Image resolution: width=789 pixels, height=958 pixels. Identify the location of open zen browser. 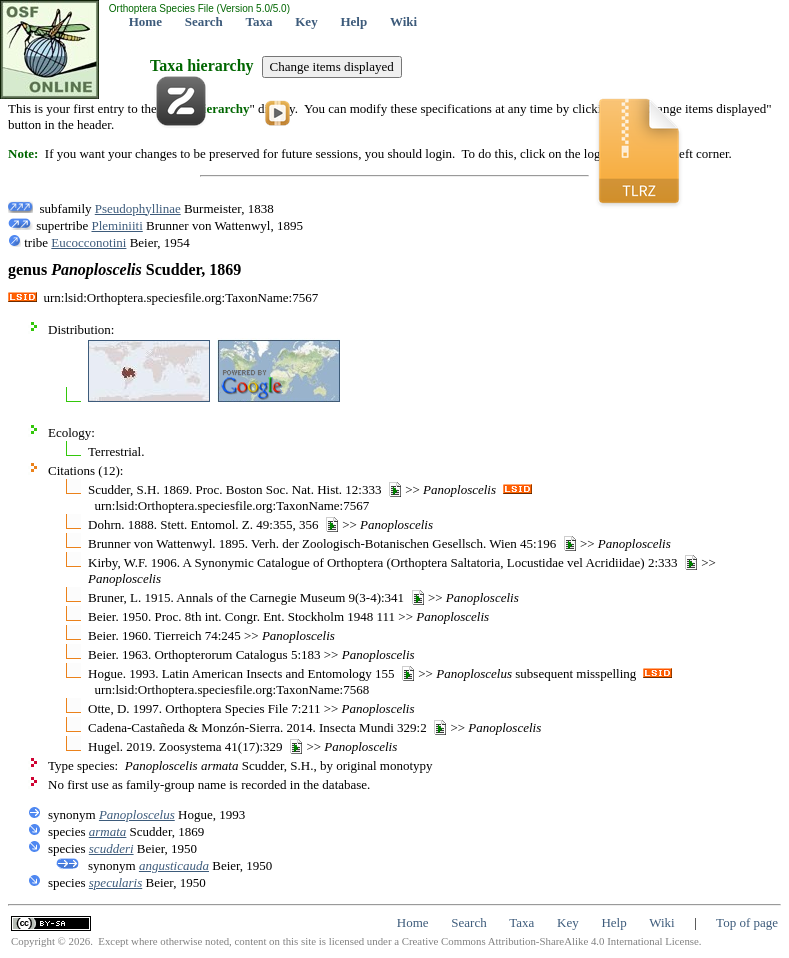
(181, 101).